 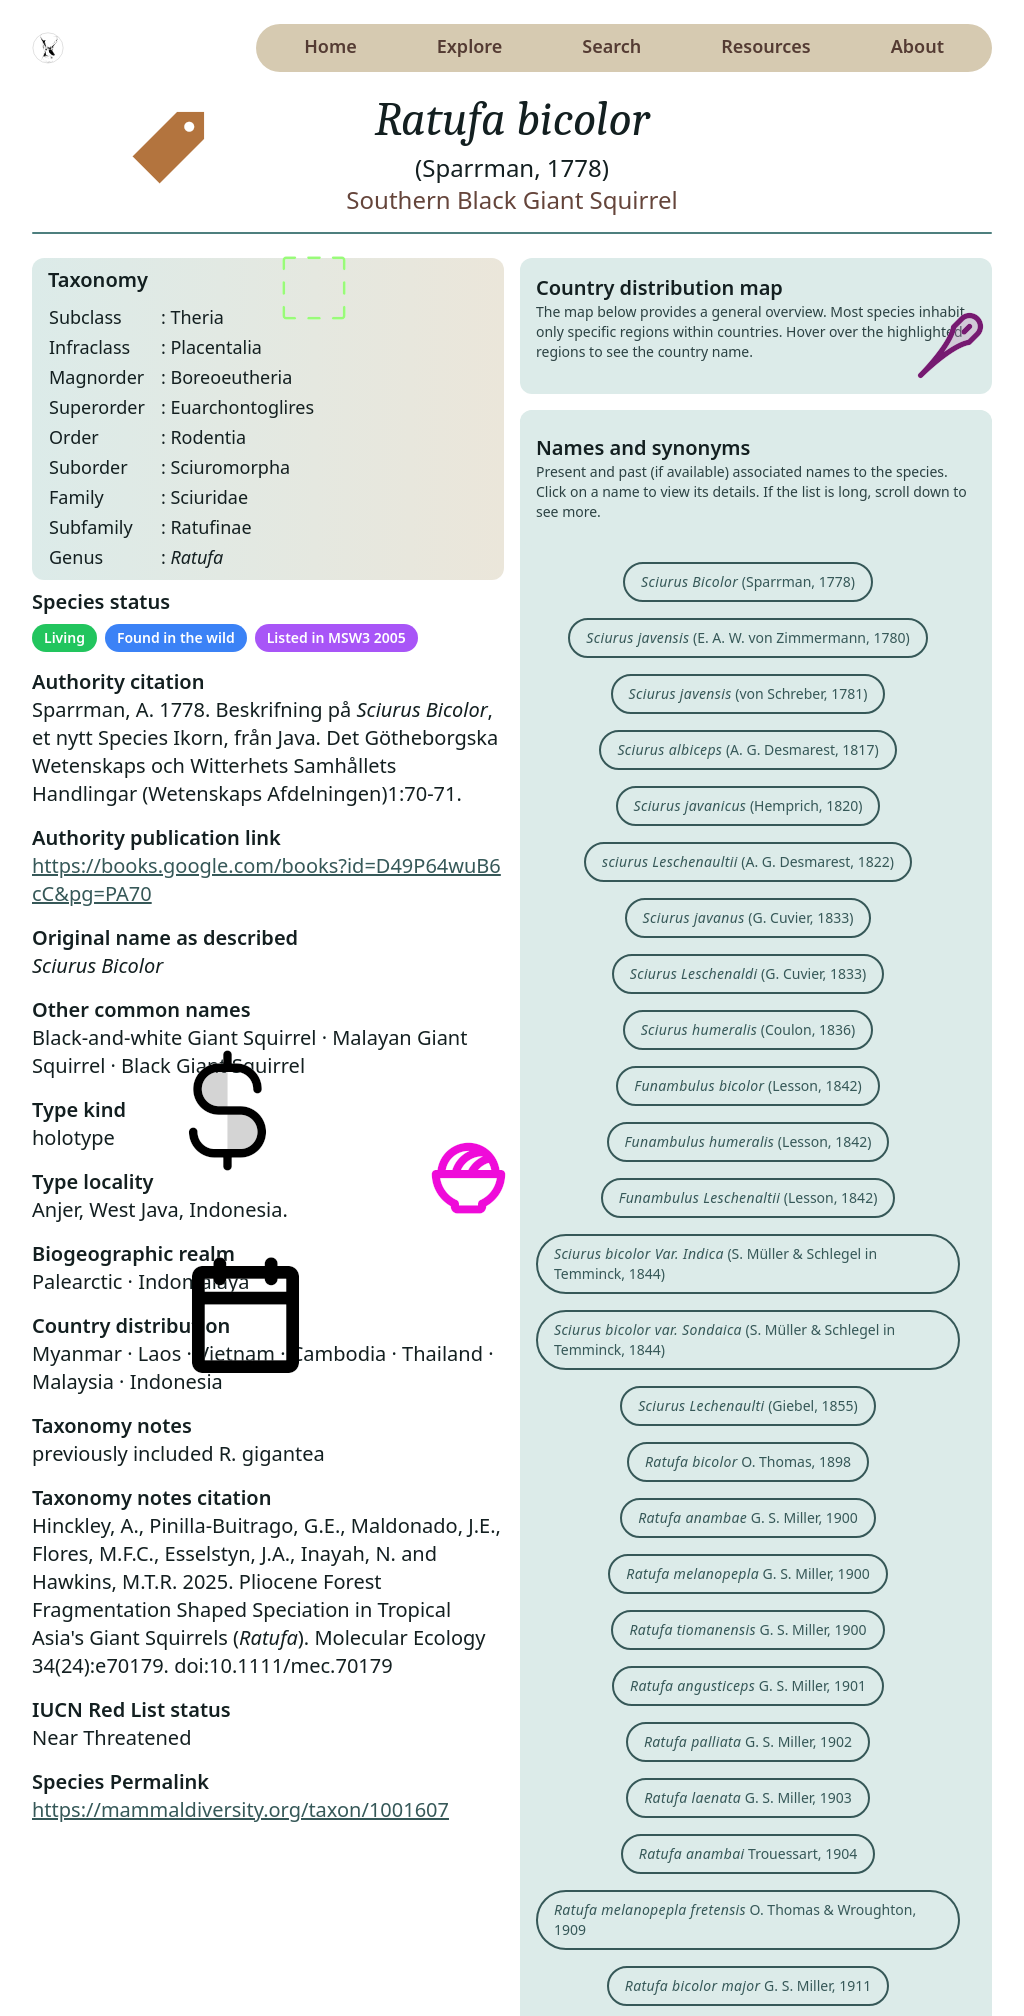 What do you see at coordinates (169, 146) in the screenshot?
I see `view or apply tags to an item` at bounding box center [169, 146].